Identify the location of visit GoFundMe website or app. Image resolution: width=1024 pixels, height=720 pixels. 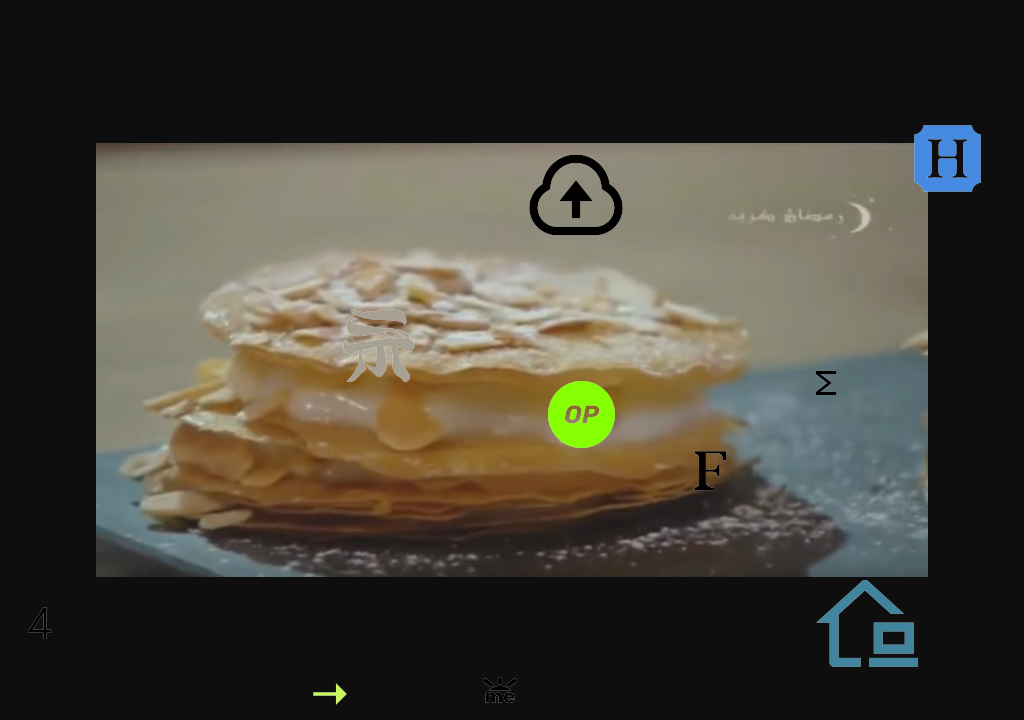
(500, 690).